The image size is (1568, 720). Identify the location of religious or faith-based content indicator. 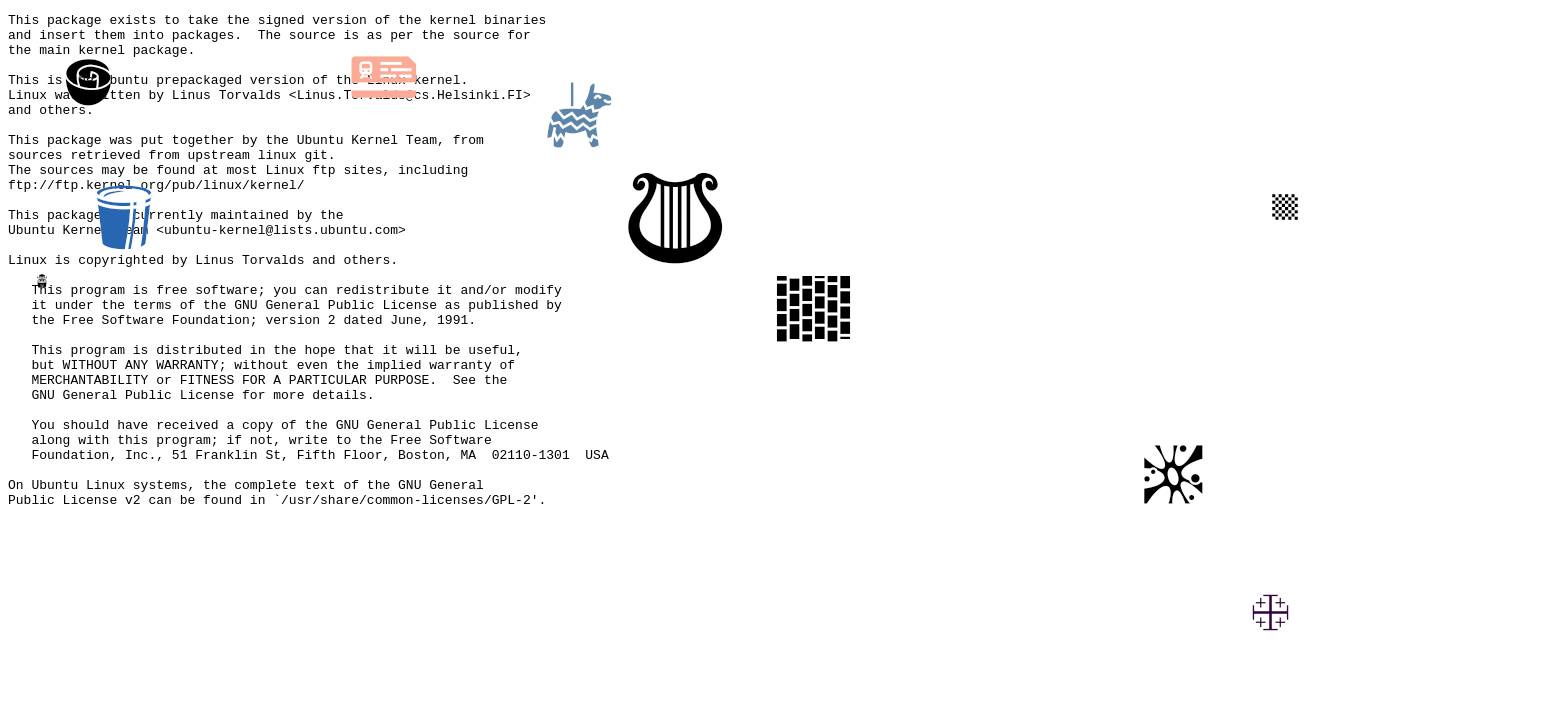
(1270, 612).